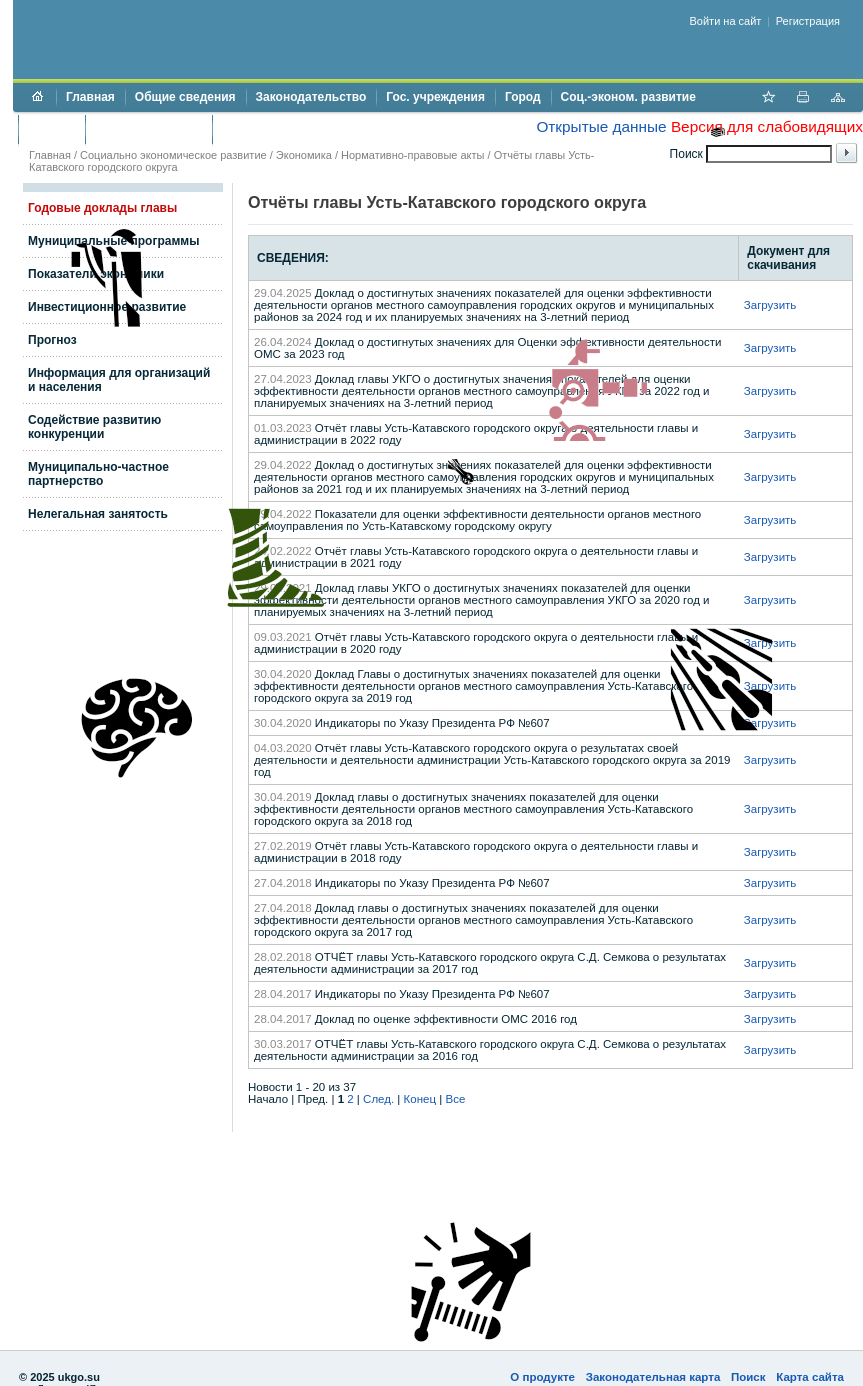  I want to click on indicates incoming threat or danger event in game, so click(461, 472).